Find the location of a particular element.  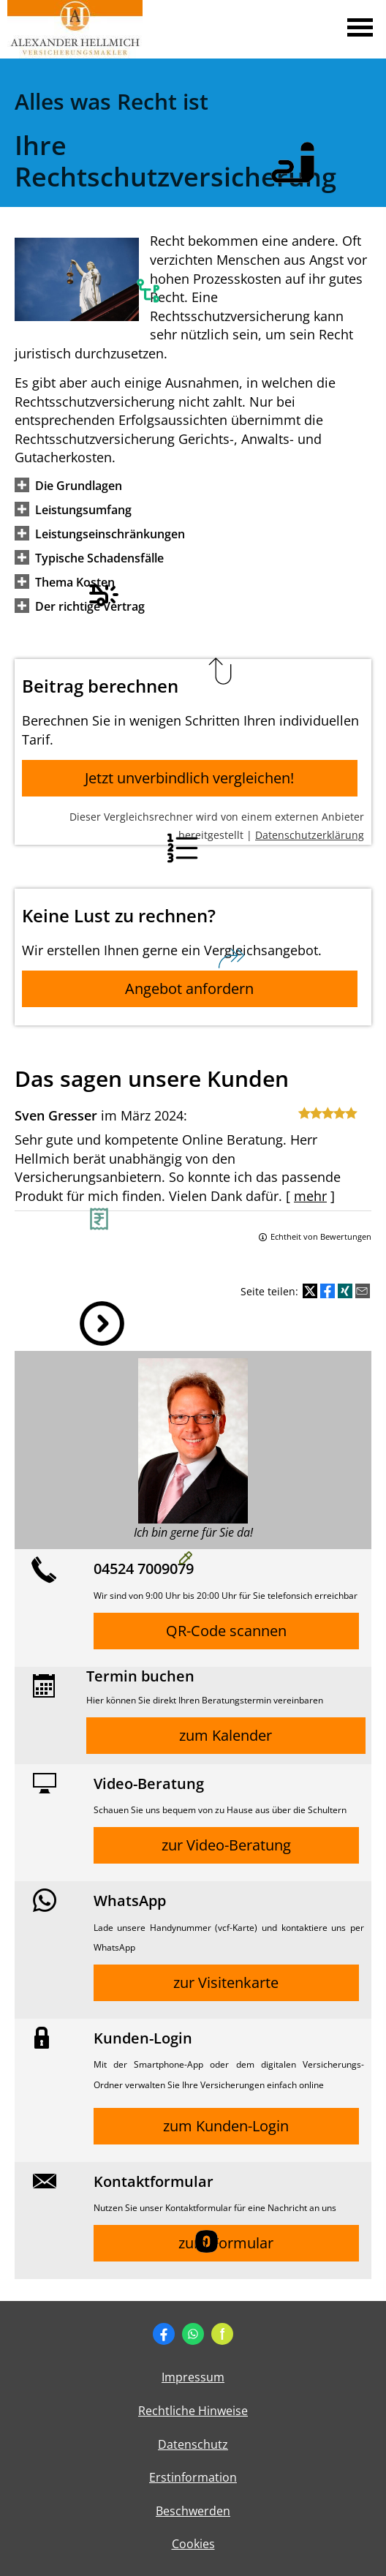

view transaction receipt in indian rupees is located at coordinates (99, 1219).